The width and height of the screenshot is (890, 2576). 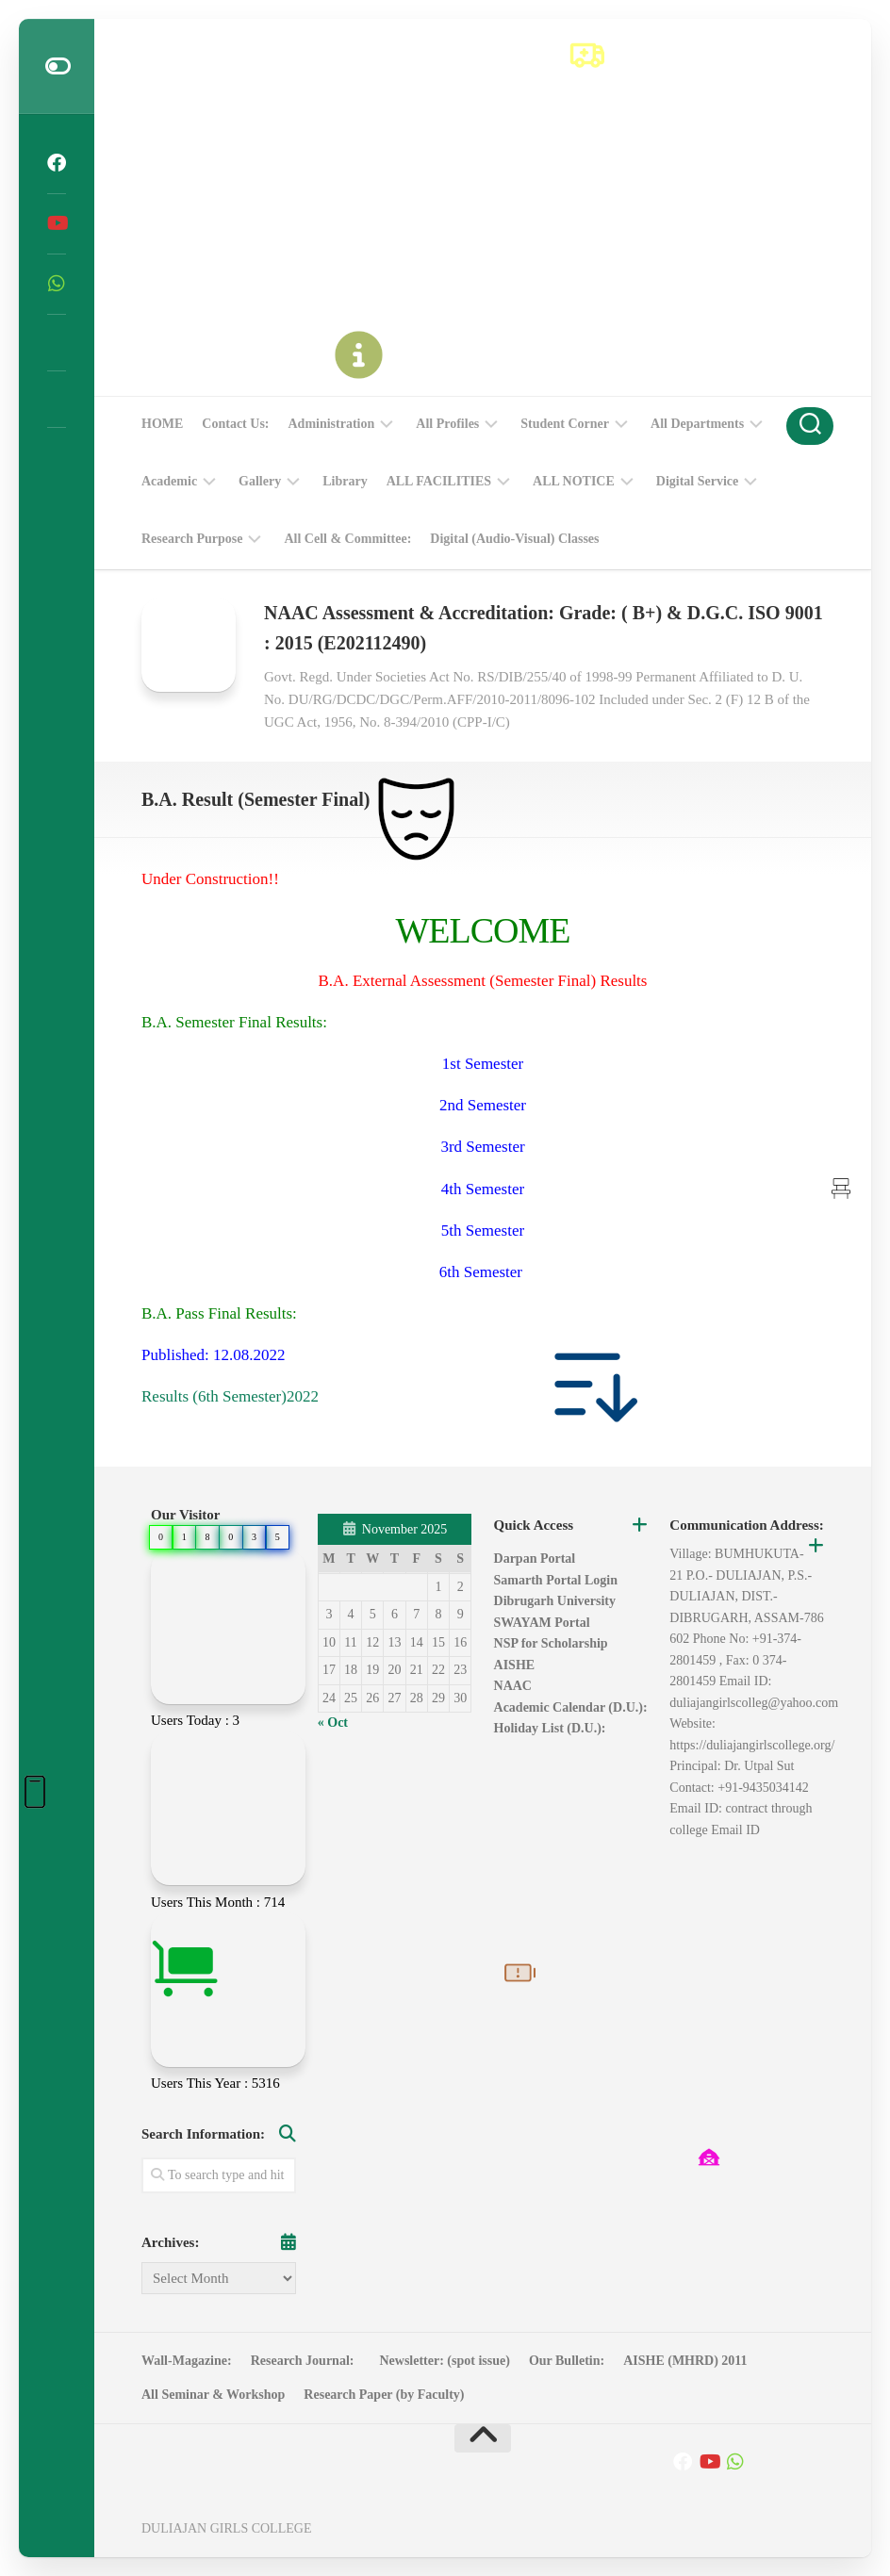 I want to click on view more information or details, so click(x=358, y=354).